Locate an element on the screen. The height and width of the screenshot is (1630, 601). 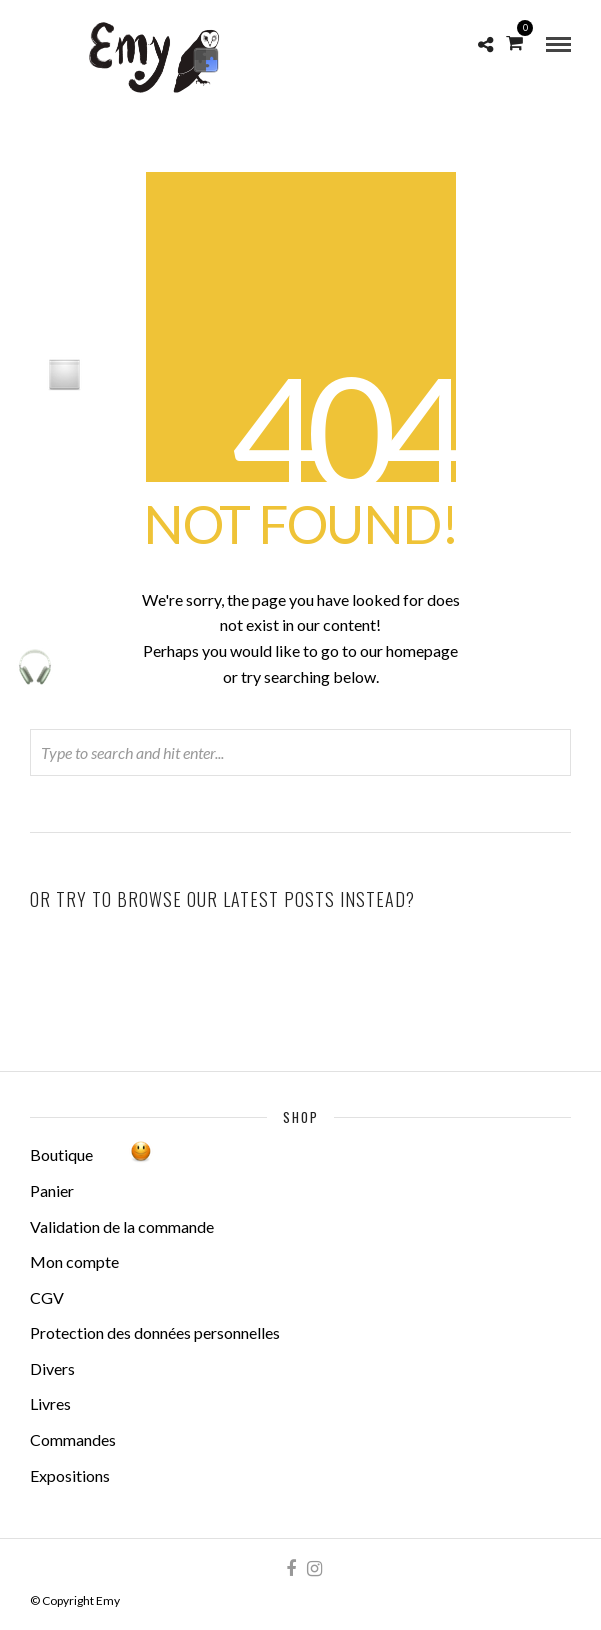
bluetooth headphones connected successfully is located at coordinates (35, 667).